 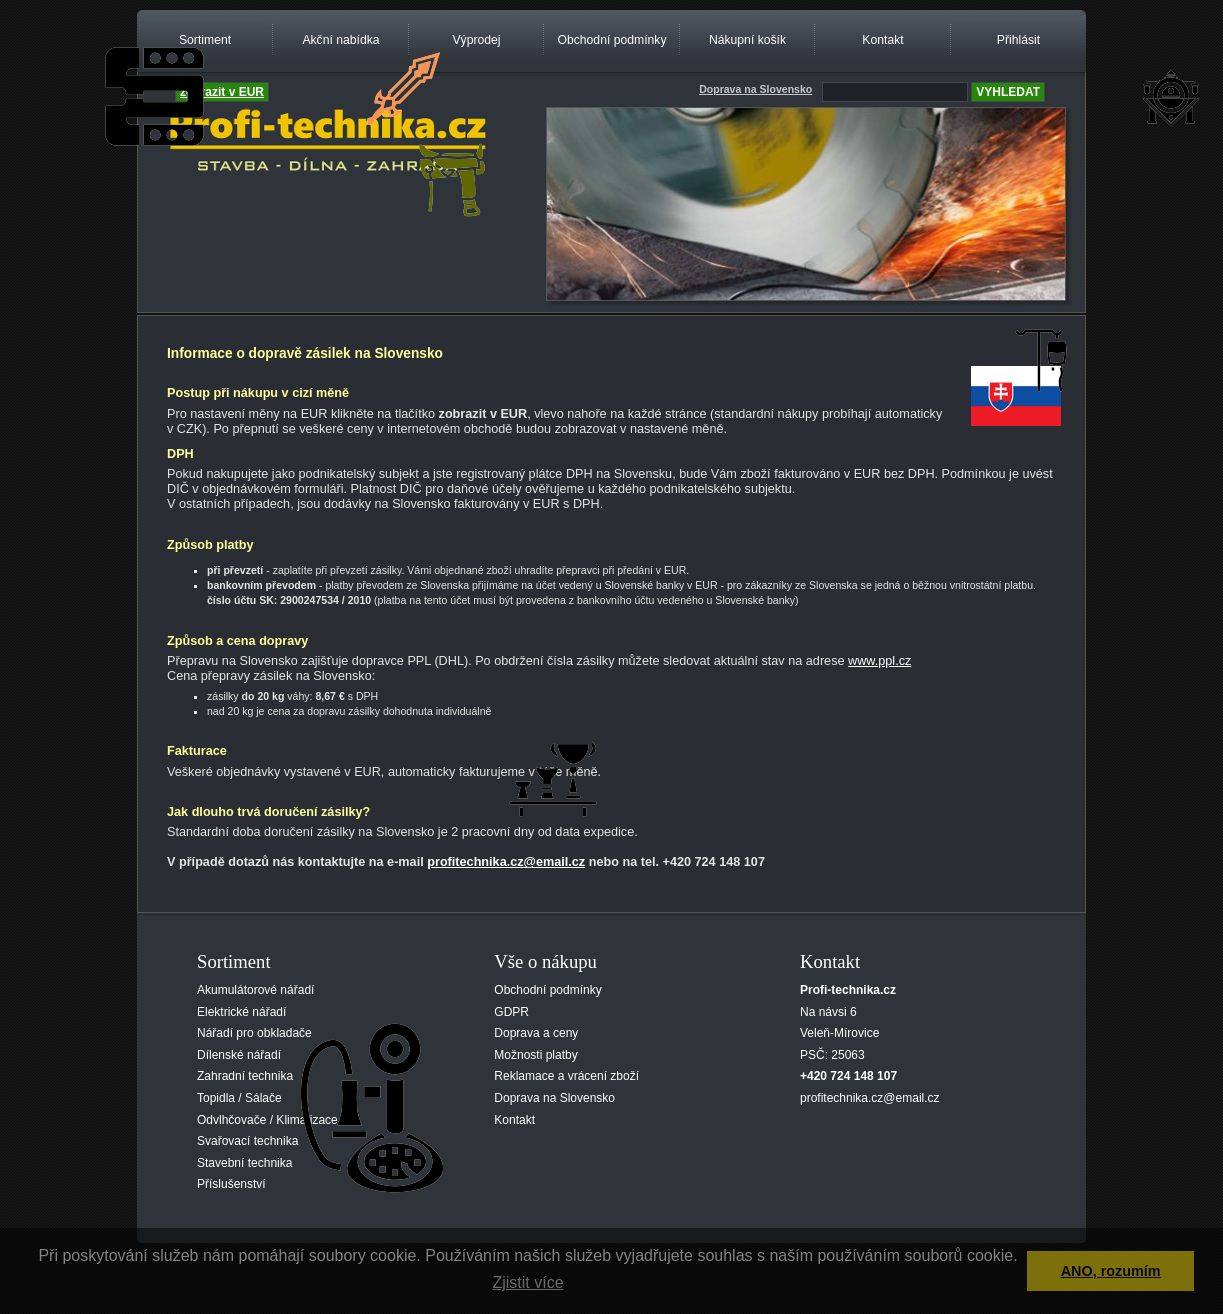 I want to click on connect or link two components together, so click(x=154, y=96).